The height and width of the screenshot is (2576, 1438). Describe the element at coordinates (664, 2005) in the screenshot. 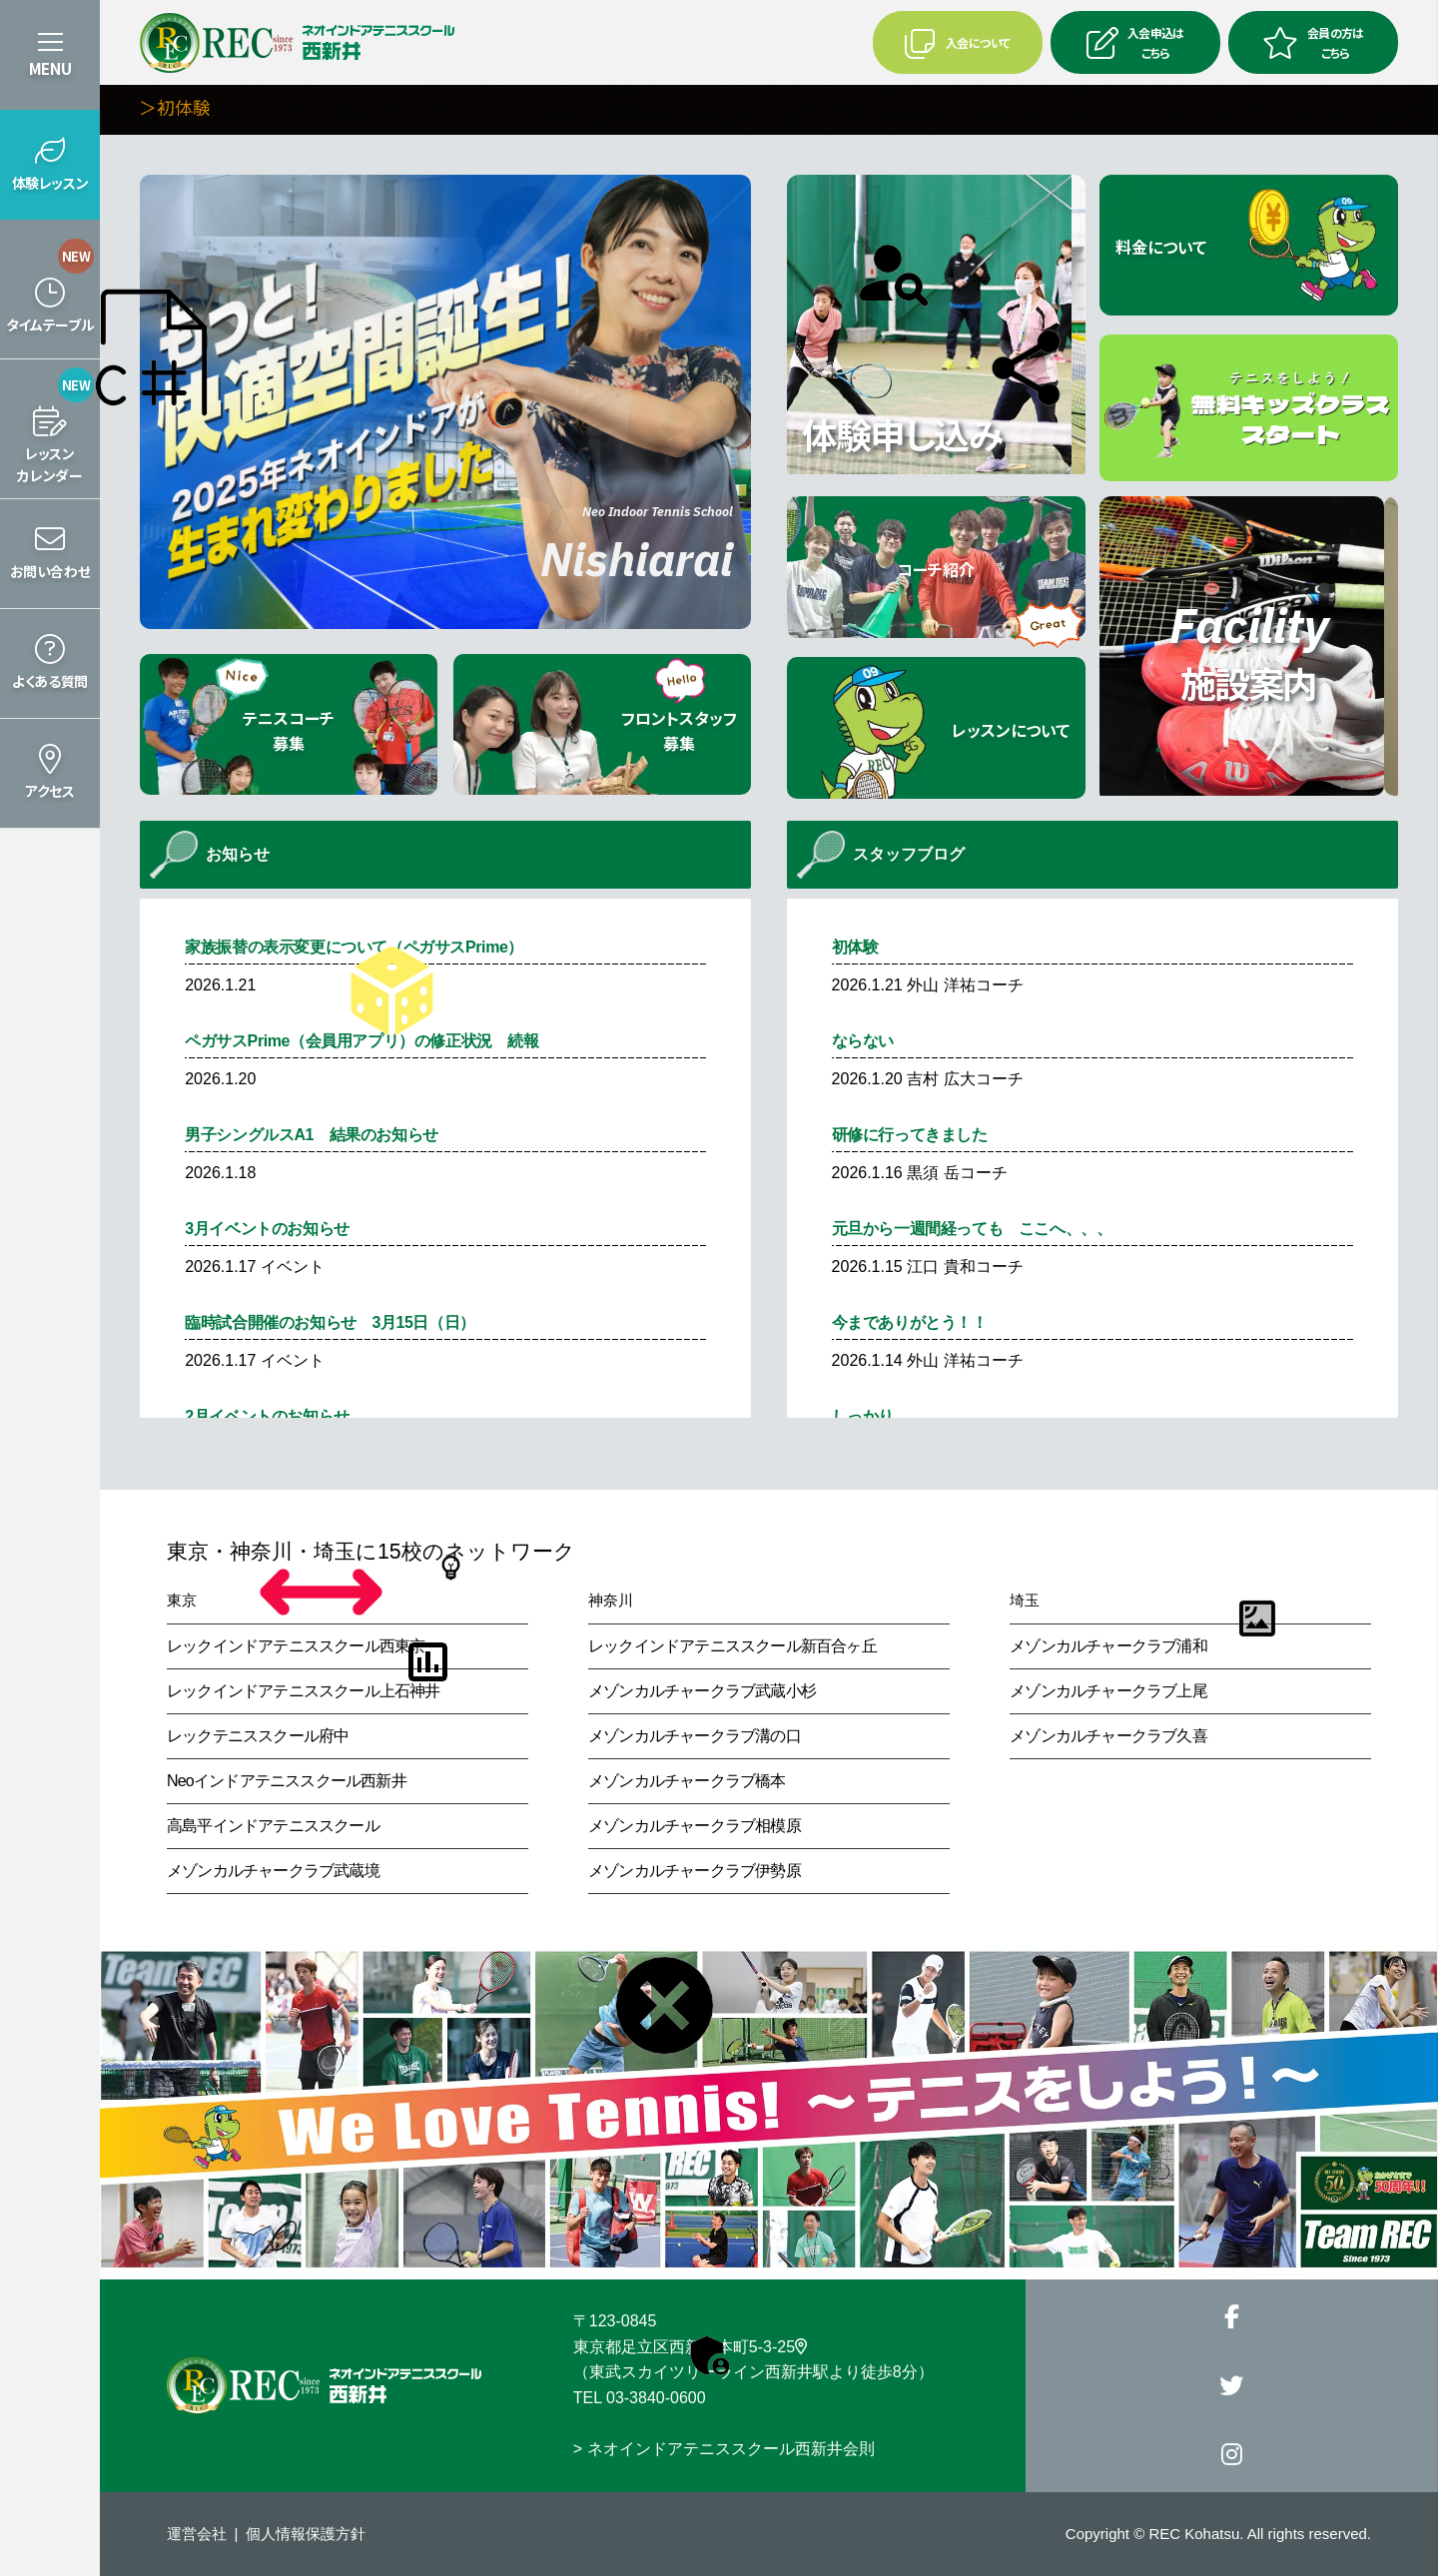

I see `cancel or close the current action` at that location.